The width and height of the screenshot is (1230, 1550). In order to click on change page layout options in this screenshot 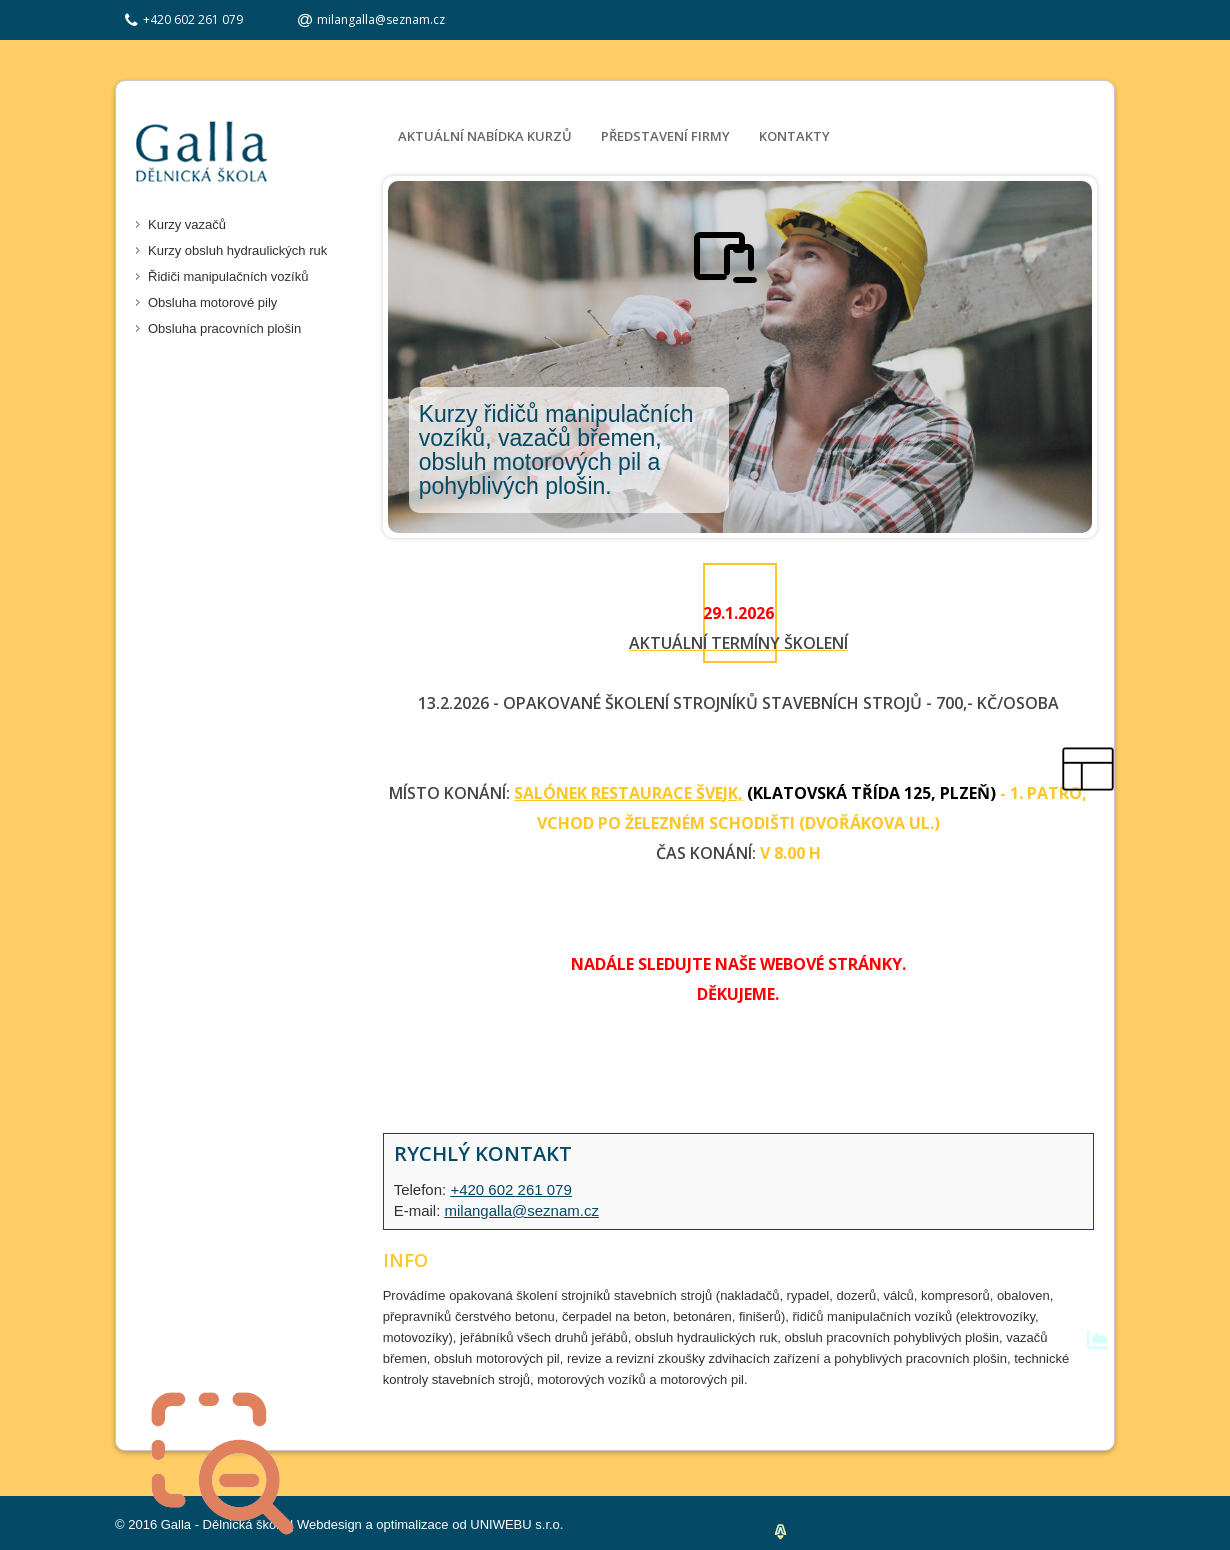, I will do `click(1088, 769)`.